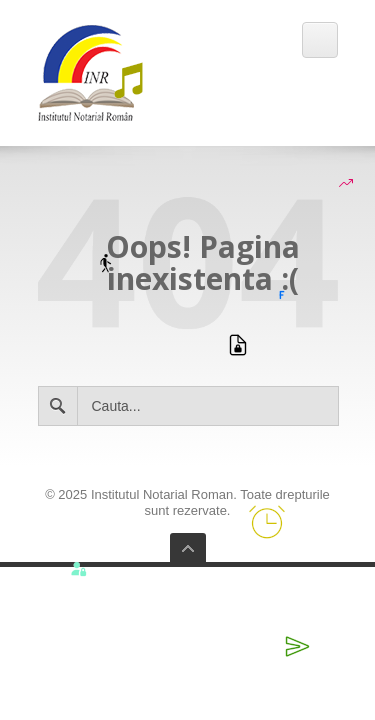  Describe the element at coordinates (297, 646) in the screenshot. I see `send a message or email` at that location.